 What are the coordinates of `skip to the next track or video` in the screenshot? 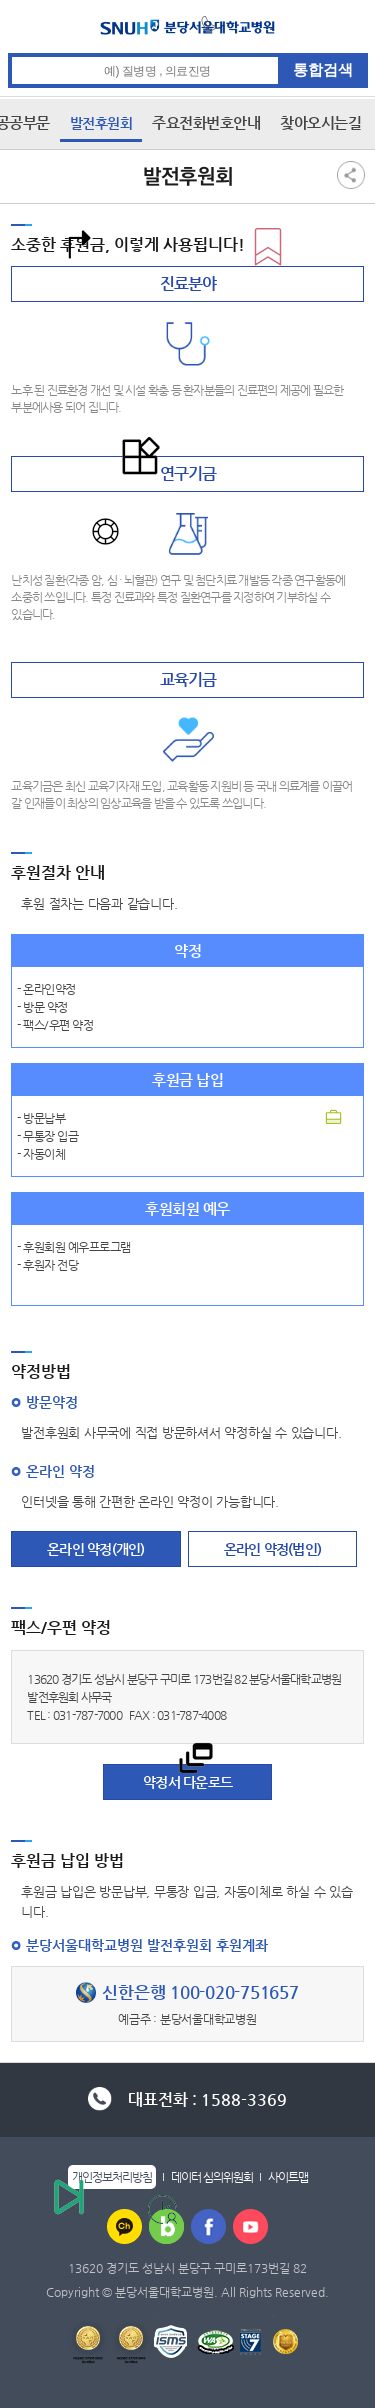 It's located at (69, 2197).